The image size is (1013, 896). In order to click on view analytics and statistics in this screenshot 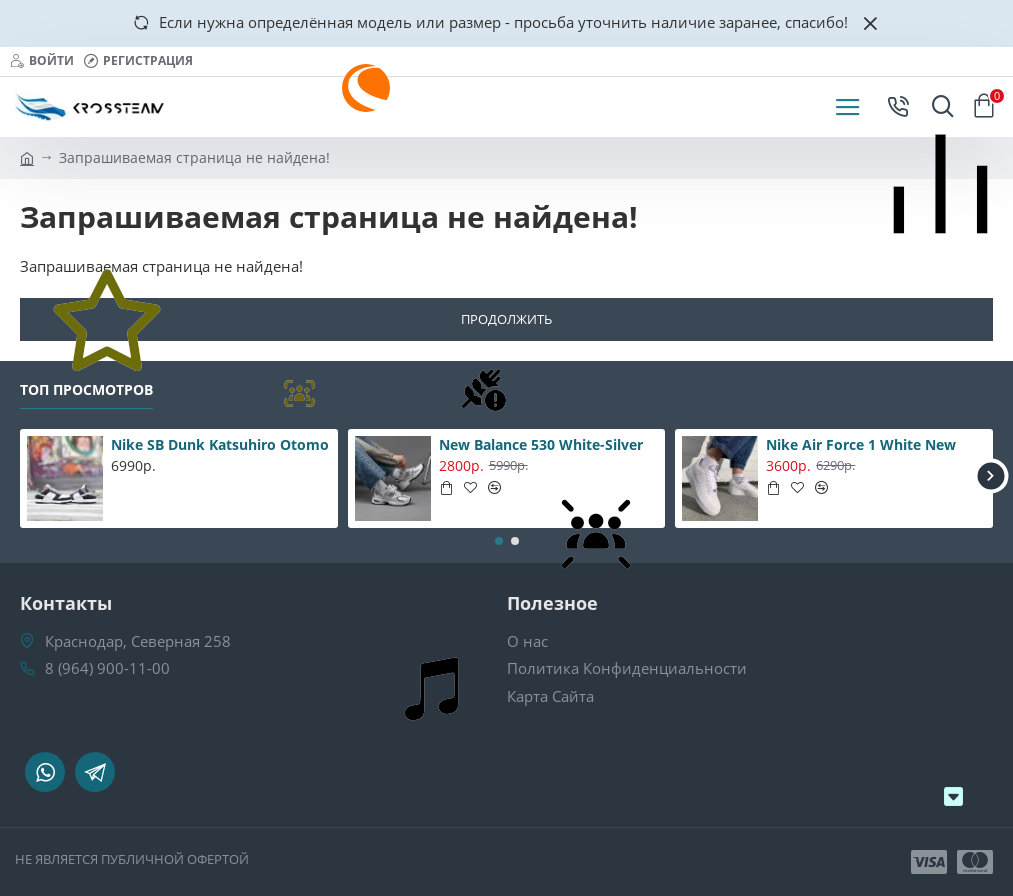, I will do `click(940, 186)`.